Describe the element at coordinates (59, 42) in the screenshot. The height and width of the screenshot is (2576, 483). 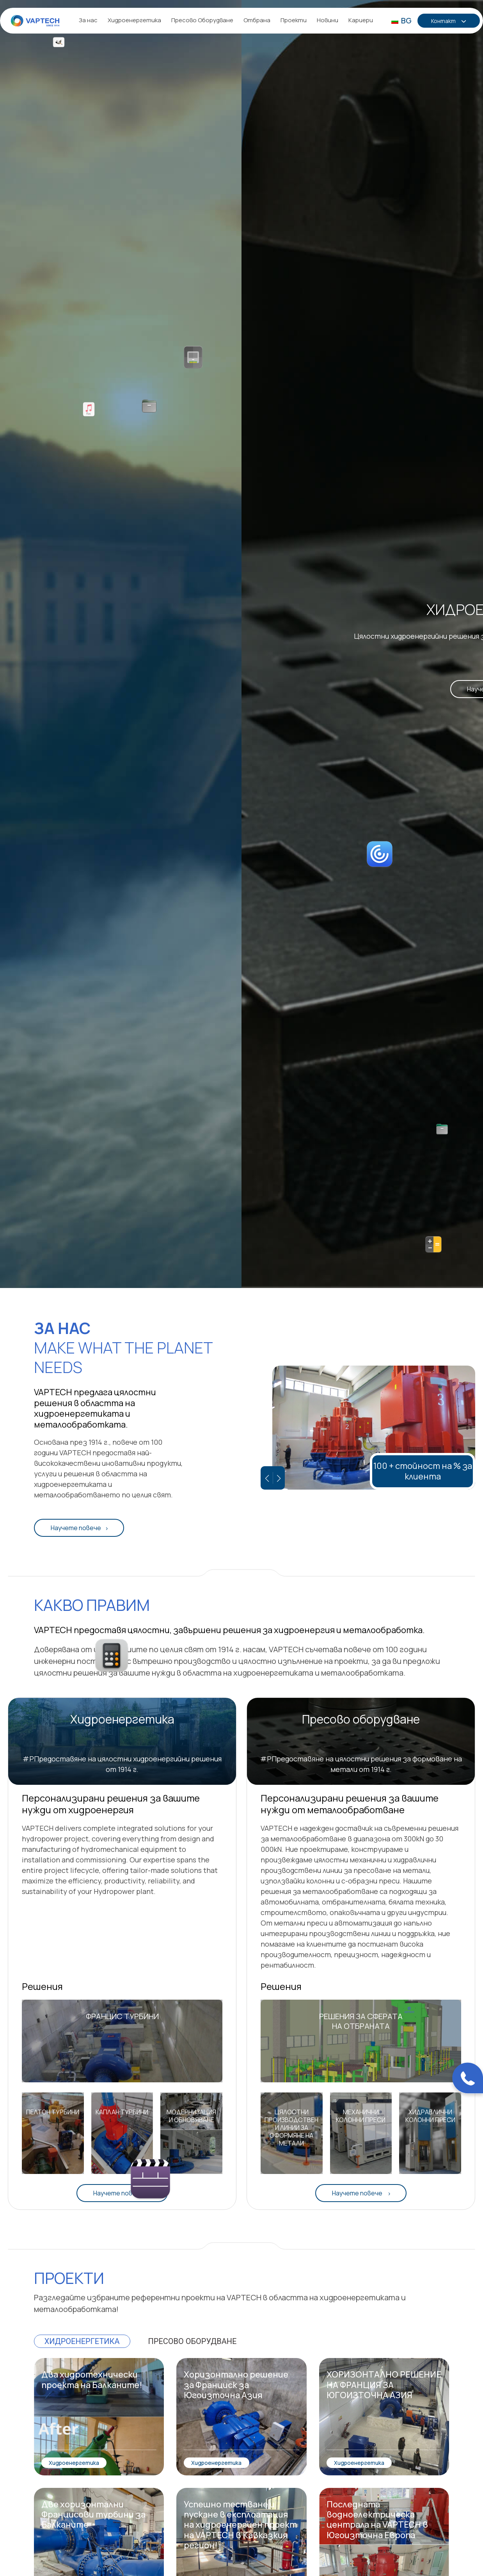
I see `open a GIMP project file` at that location.